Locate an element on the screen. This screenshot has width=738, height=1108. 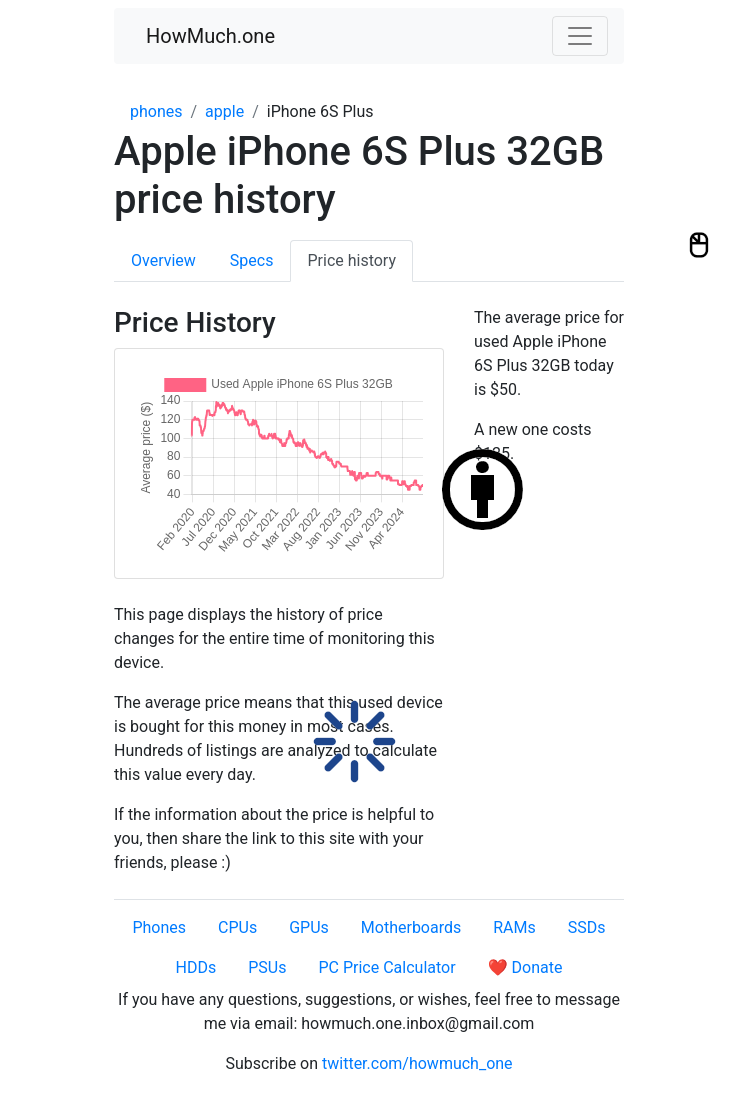
indicates left mouse button click action is located at coordinates (699, 245).